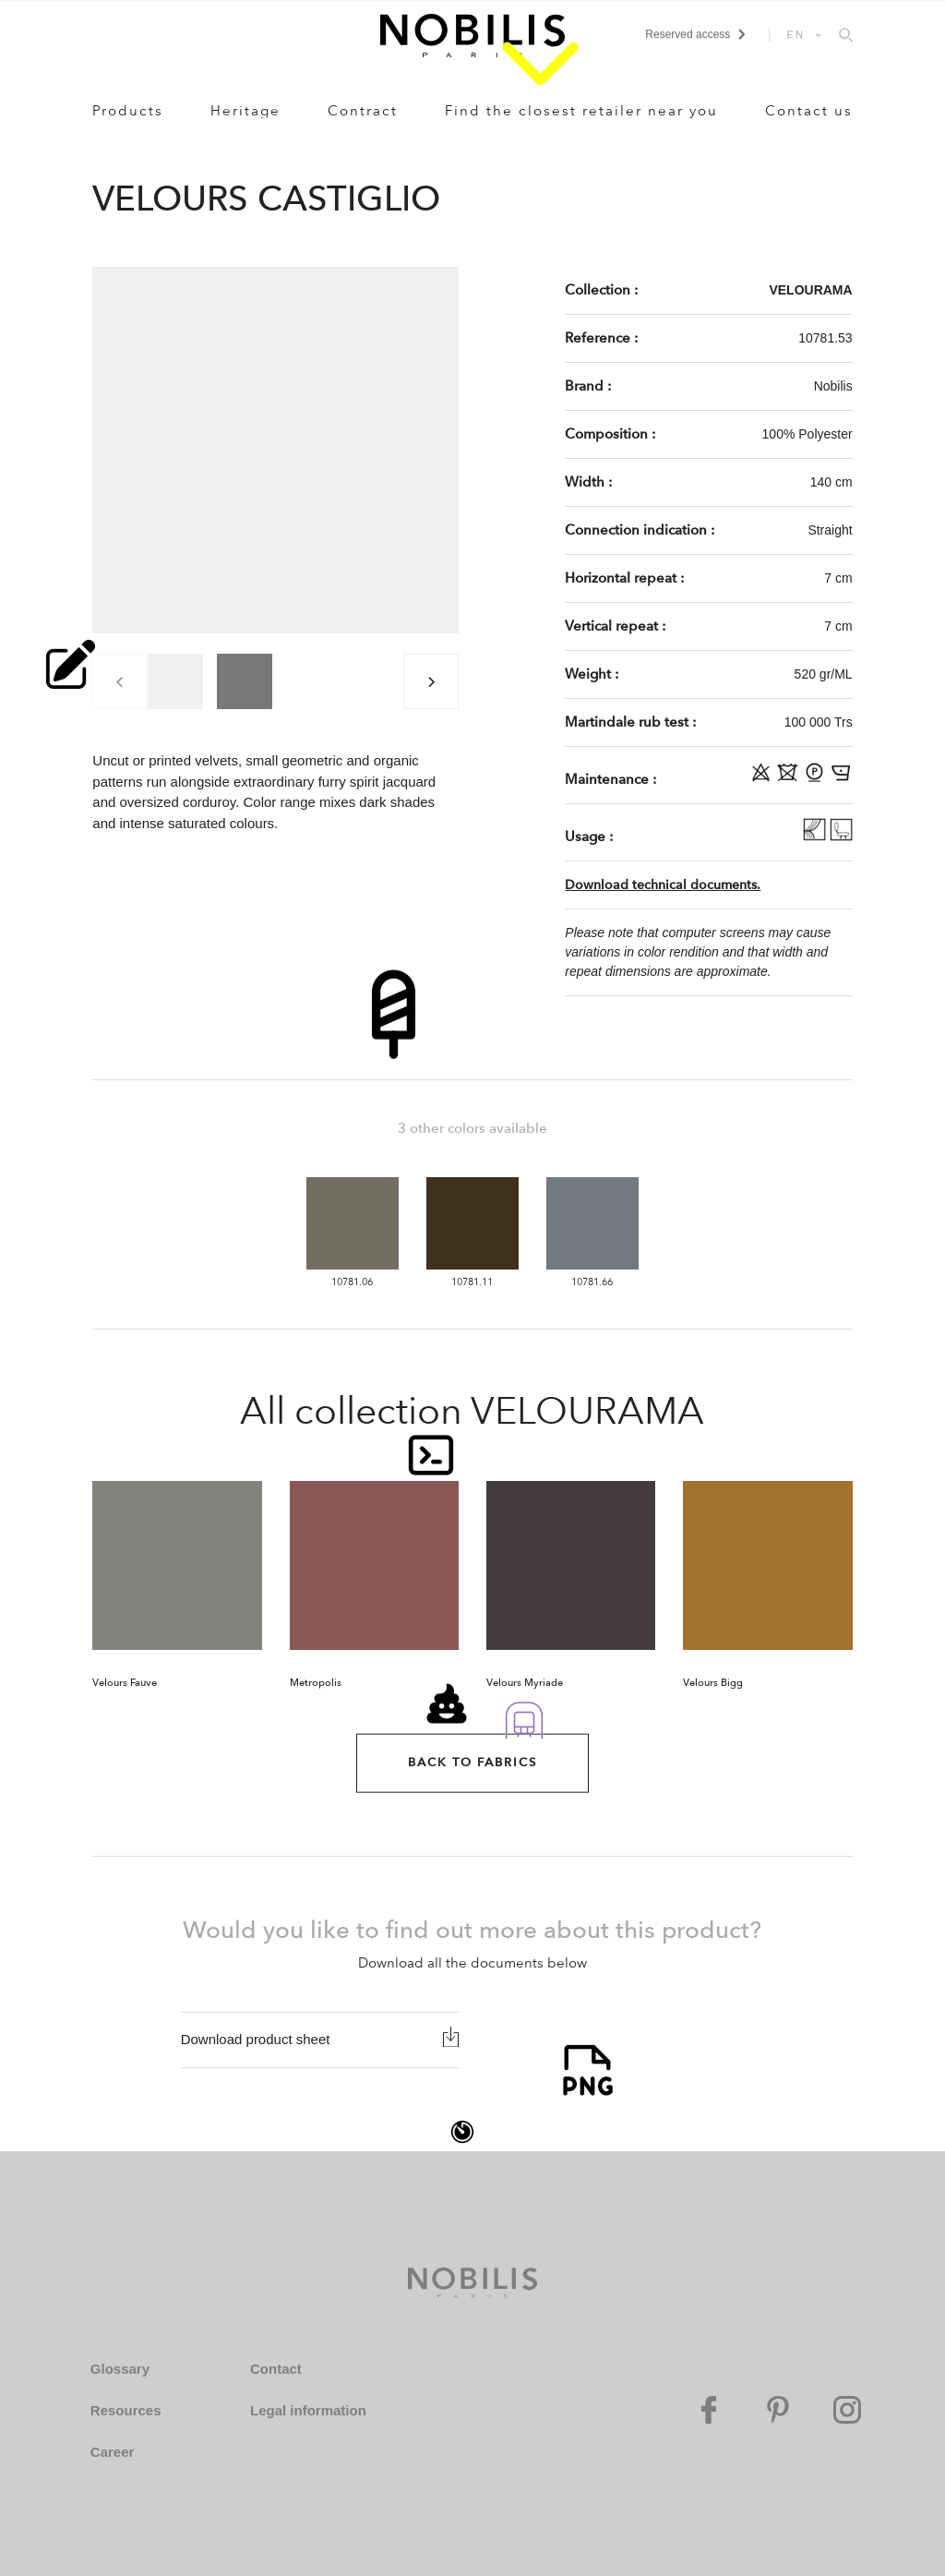  What do you see at coordinates (462, 2132) in the screenshot?
I see `set or start a timer` at bounding box center [462, 2132].